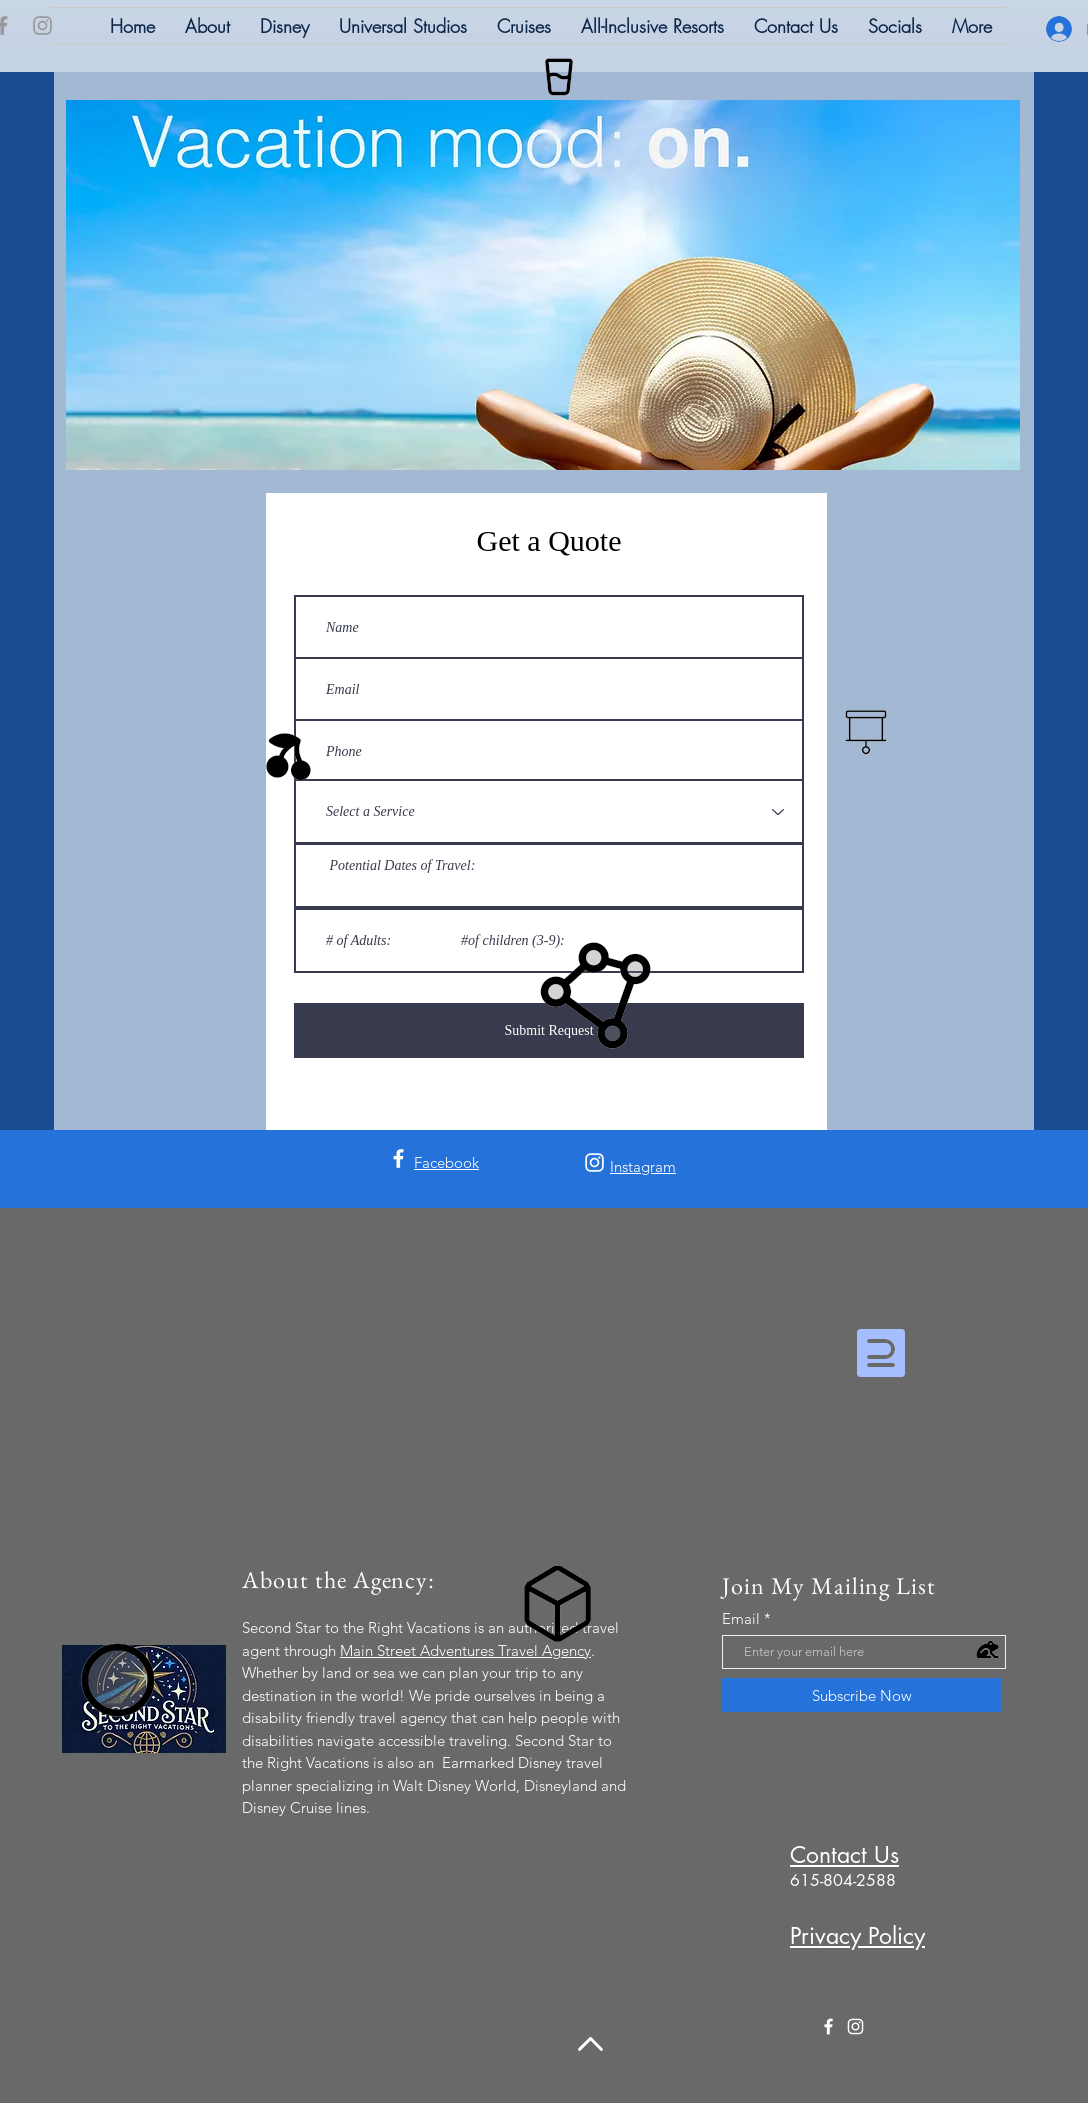 This screenshot has width=1088, height=2103. What do you see at coordinates (557, 1604) in the screenshot?
I see `indicates a method or function in code` at bounding box center [557, 1604].